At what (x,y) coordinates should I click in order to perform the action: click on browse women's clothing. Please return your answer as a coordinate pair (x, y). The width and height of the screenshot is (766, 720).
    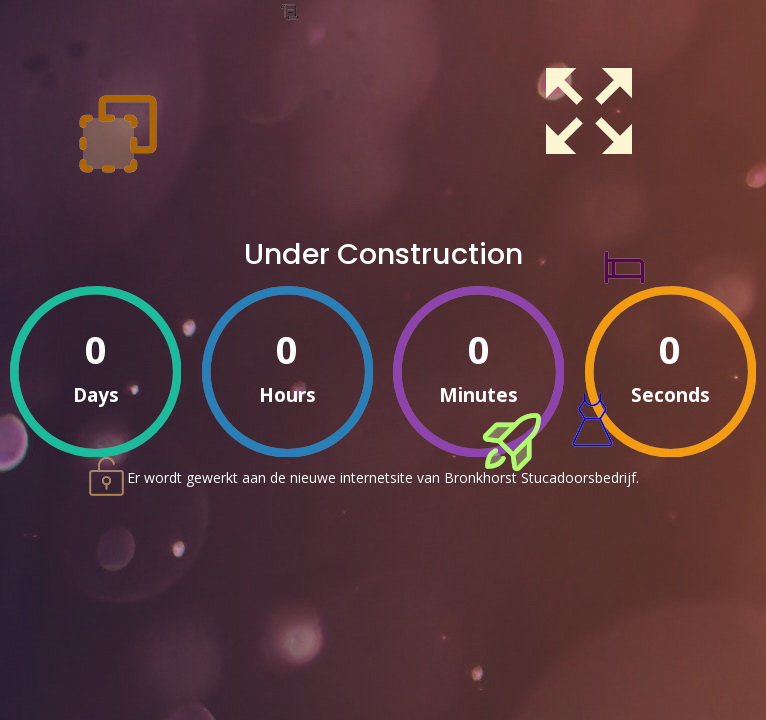
    Looking at the image, I should click on (592, 422).